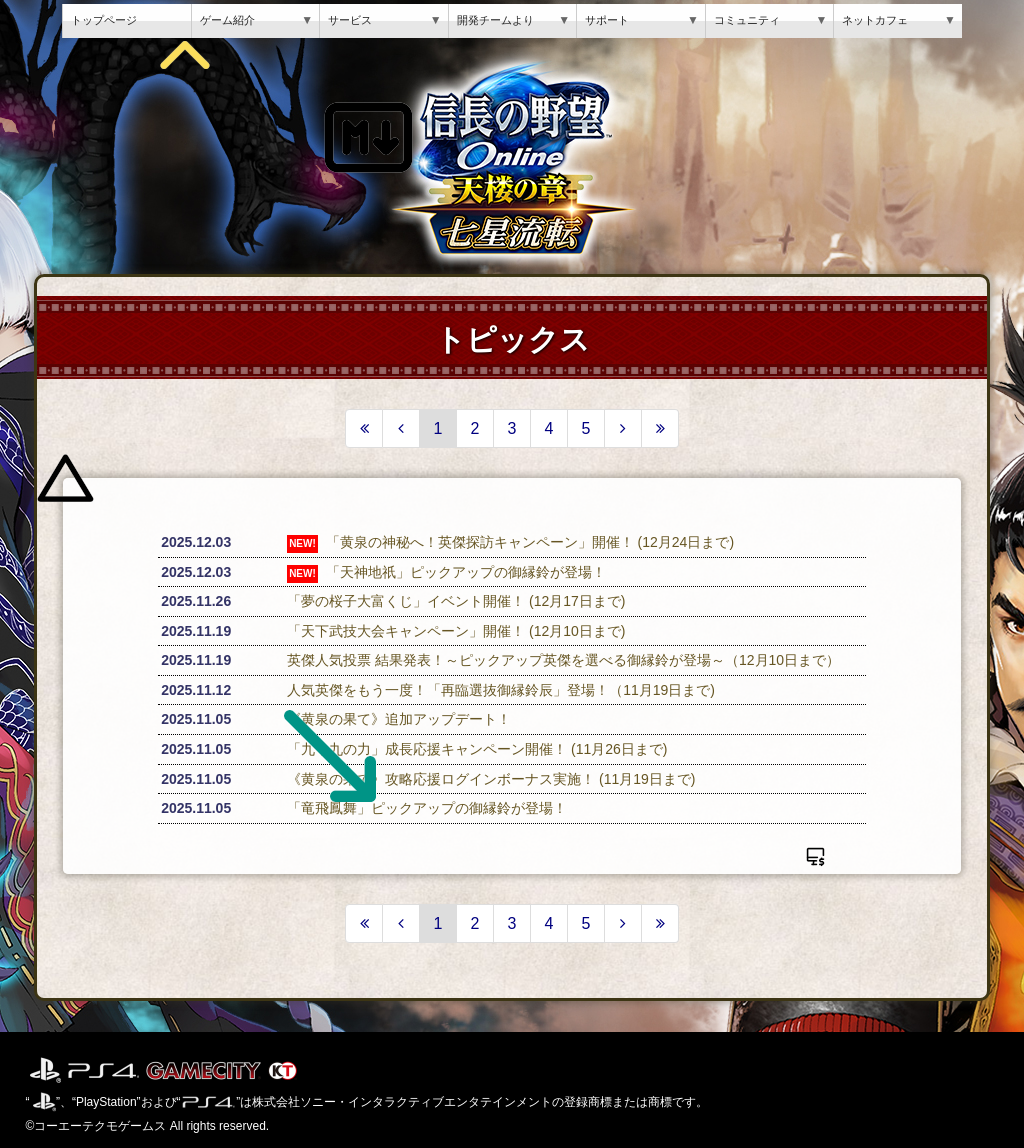 This screenshot has height=1148, width=1024. I want to click on format text using markdown syntax, so click(368, 137).